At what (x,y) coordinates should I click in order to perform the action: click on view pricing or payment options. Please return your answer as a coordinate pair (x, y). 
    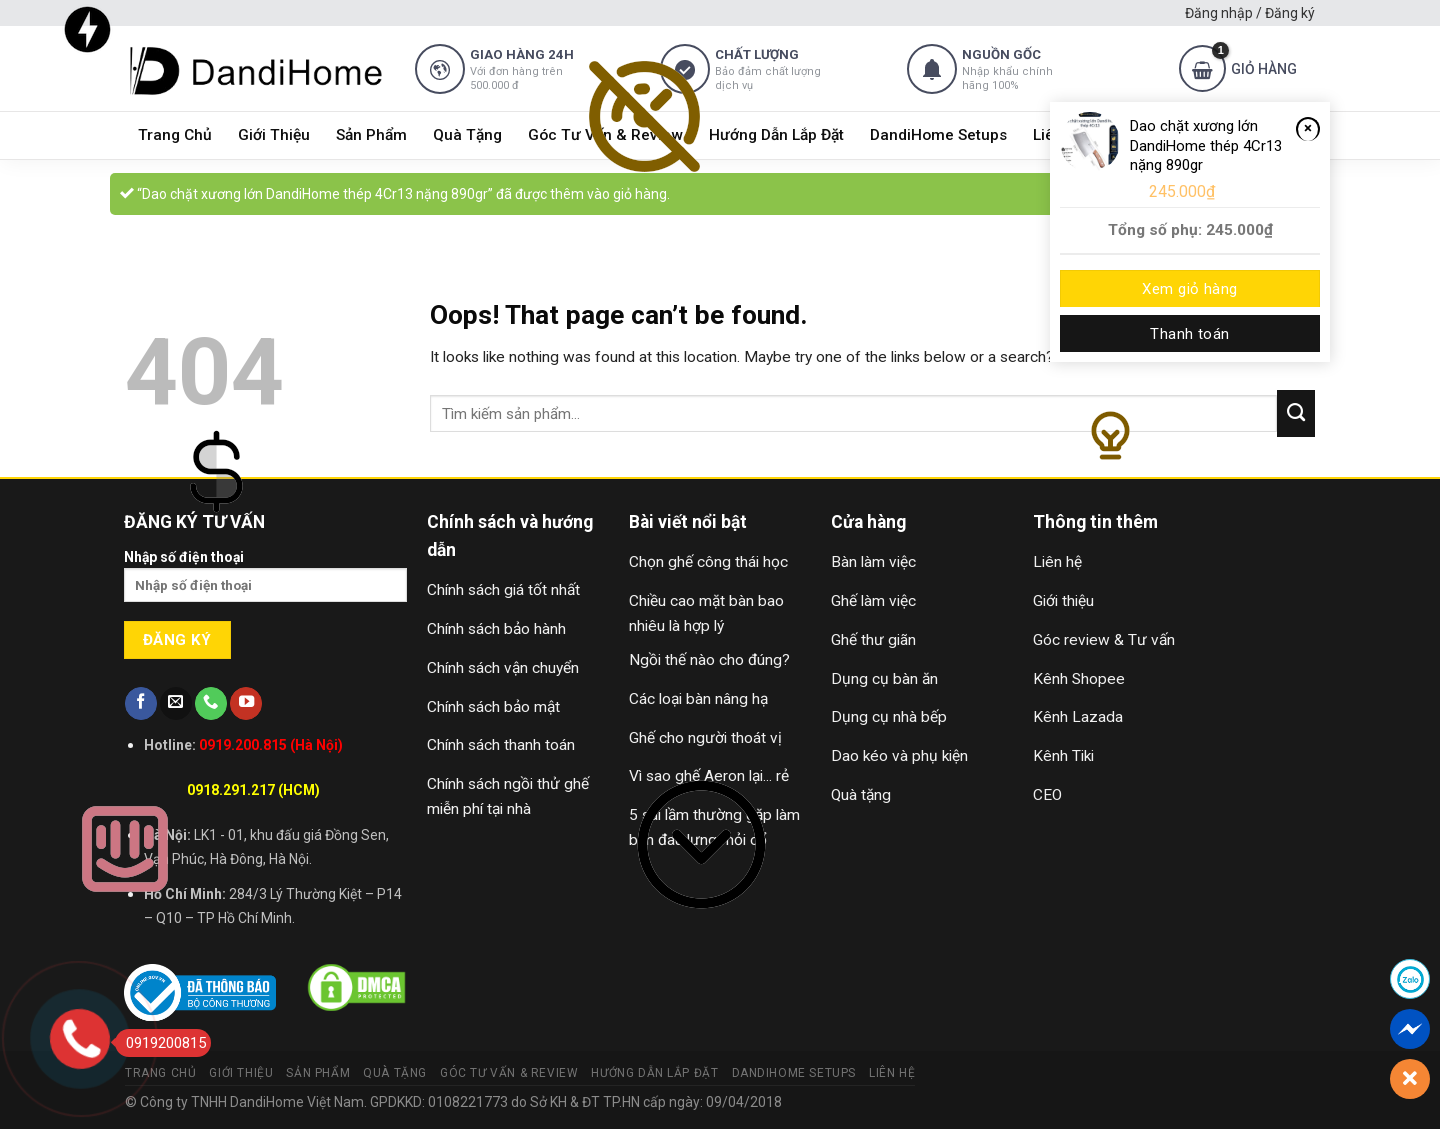
    Looking at the image, I should click on (216, 471).